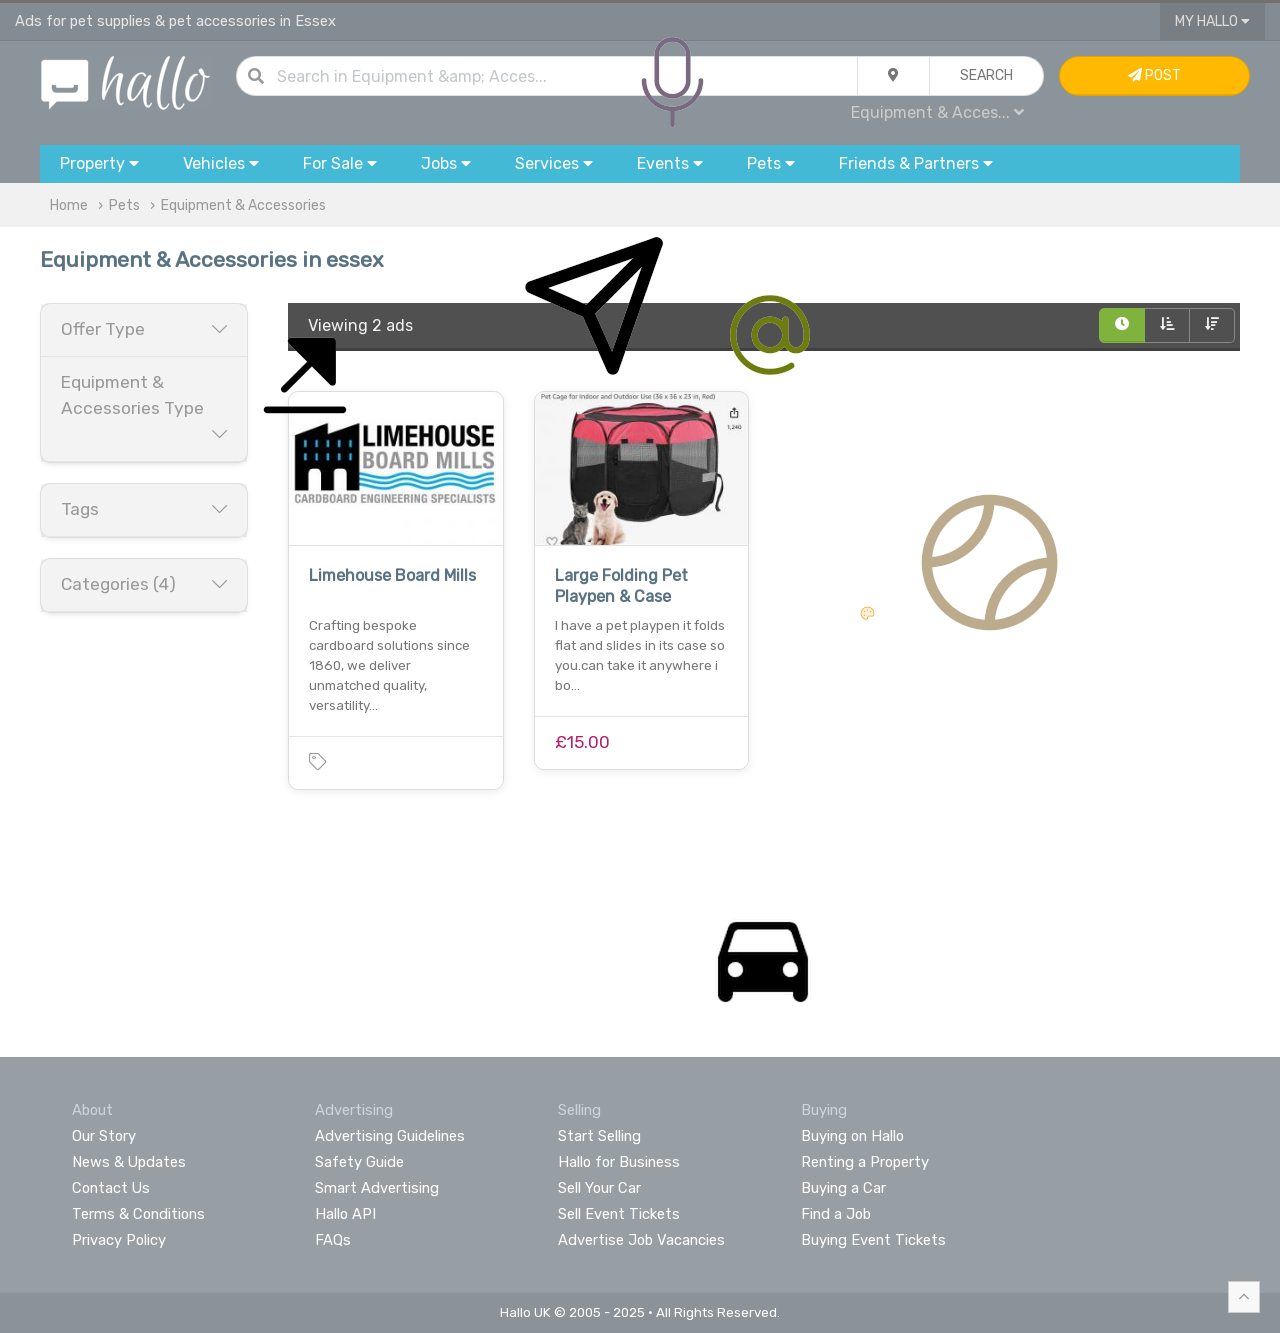 This screenshot has height=1333, width=1280. Describe the element at coordinates (763, 957) in the screenshot. I see `get driving directions` at that location.